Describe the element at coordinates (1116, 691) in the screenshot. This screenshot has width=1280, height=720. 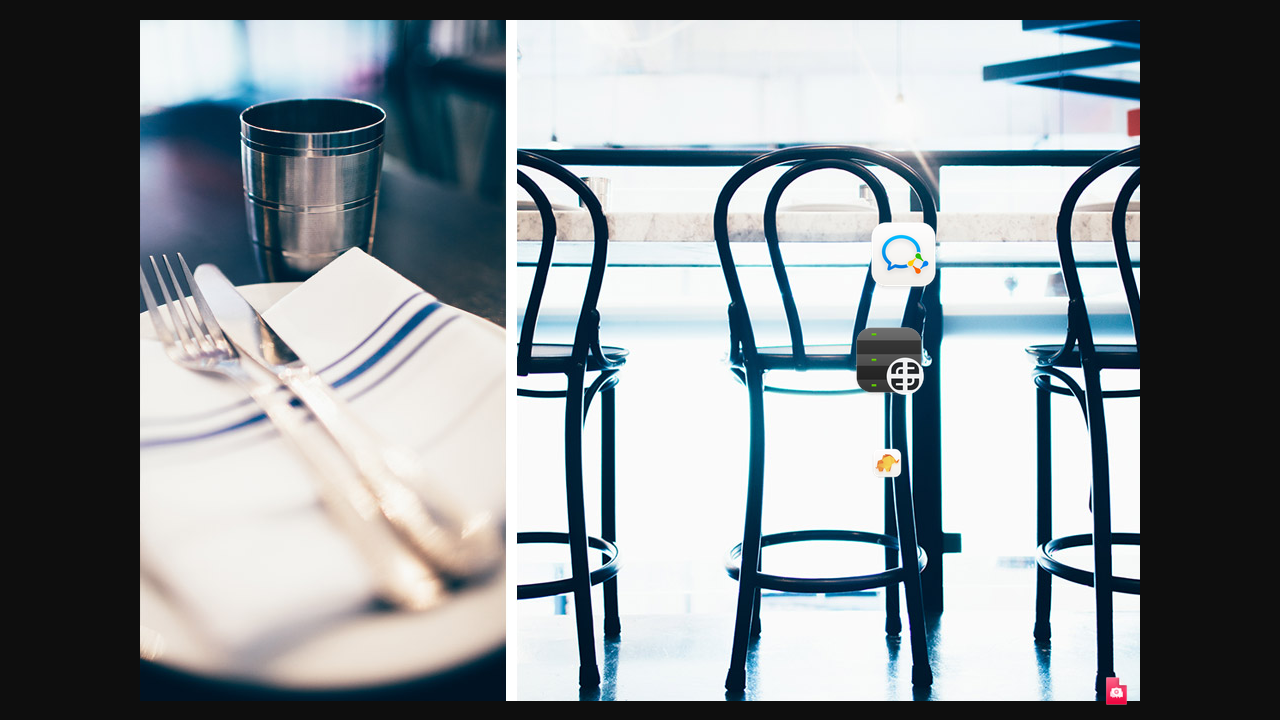
I see `a partially downloaded or incomplete email message file` at that location.